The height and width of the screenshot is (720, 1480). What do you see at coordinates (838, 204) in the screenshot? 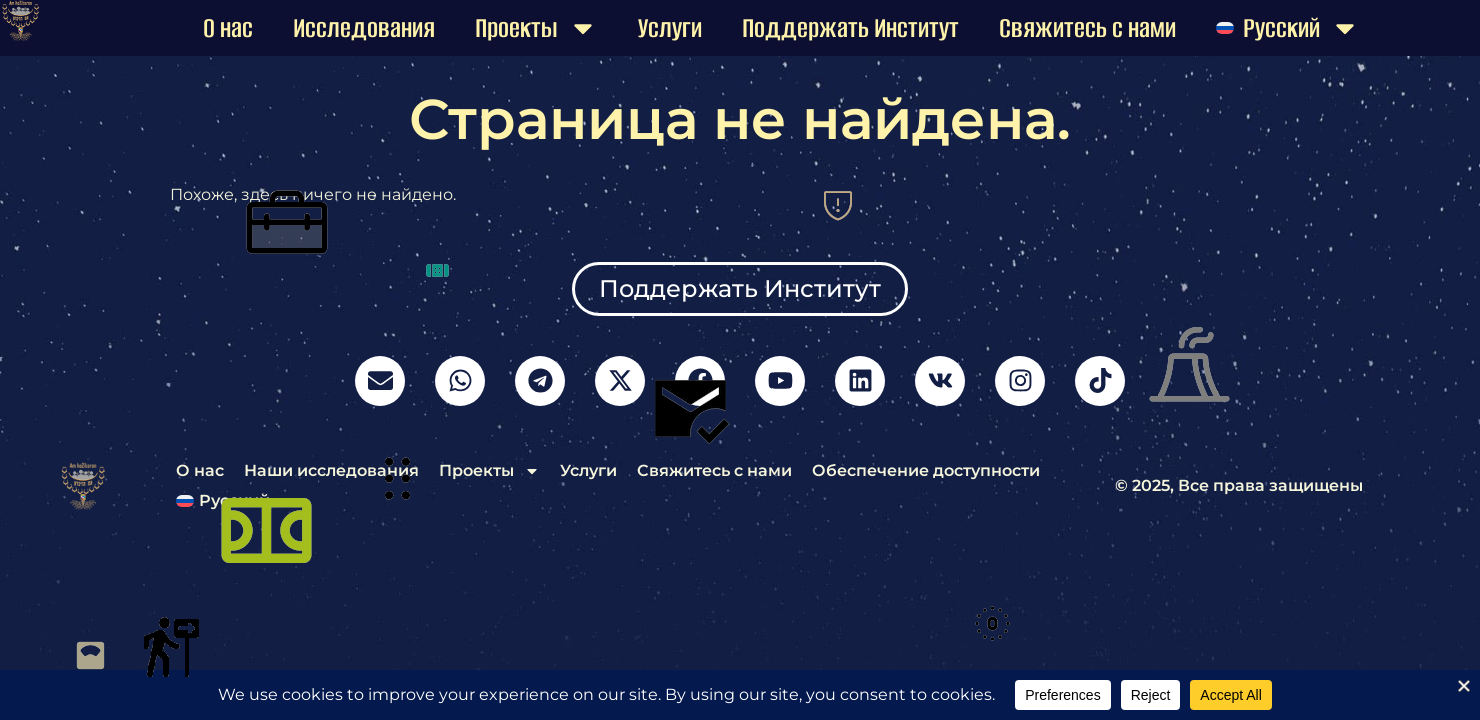
I see `security warning or potential threat detected` at bounding box center [838, 204].